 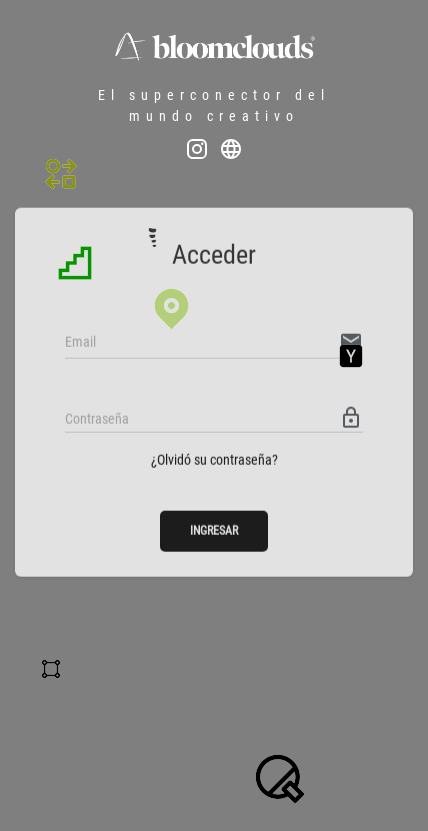 I want to click on swap or exchange between two items, so click(x=61, y=174).